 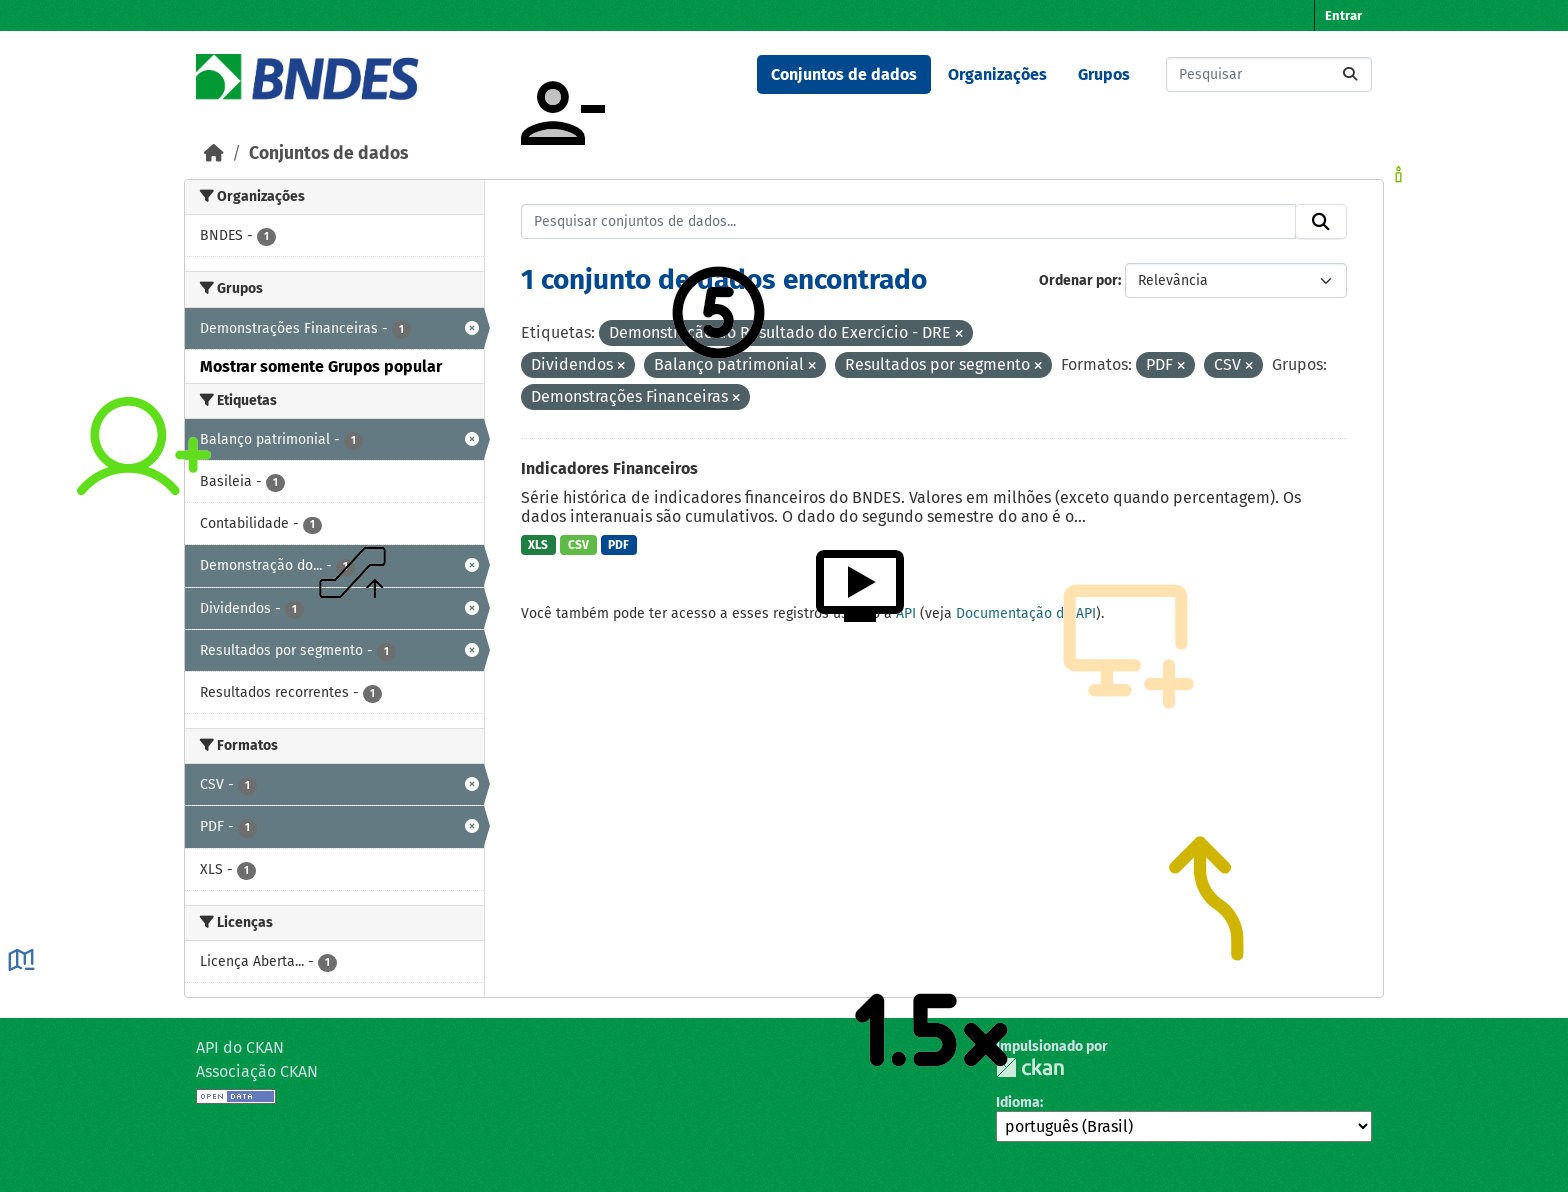 I want to click on indicates escalator going up, so click(x=352, y=572).